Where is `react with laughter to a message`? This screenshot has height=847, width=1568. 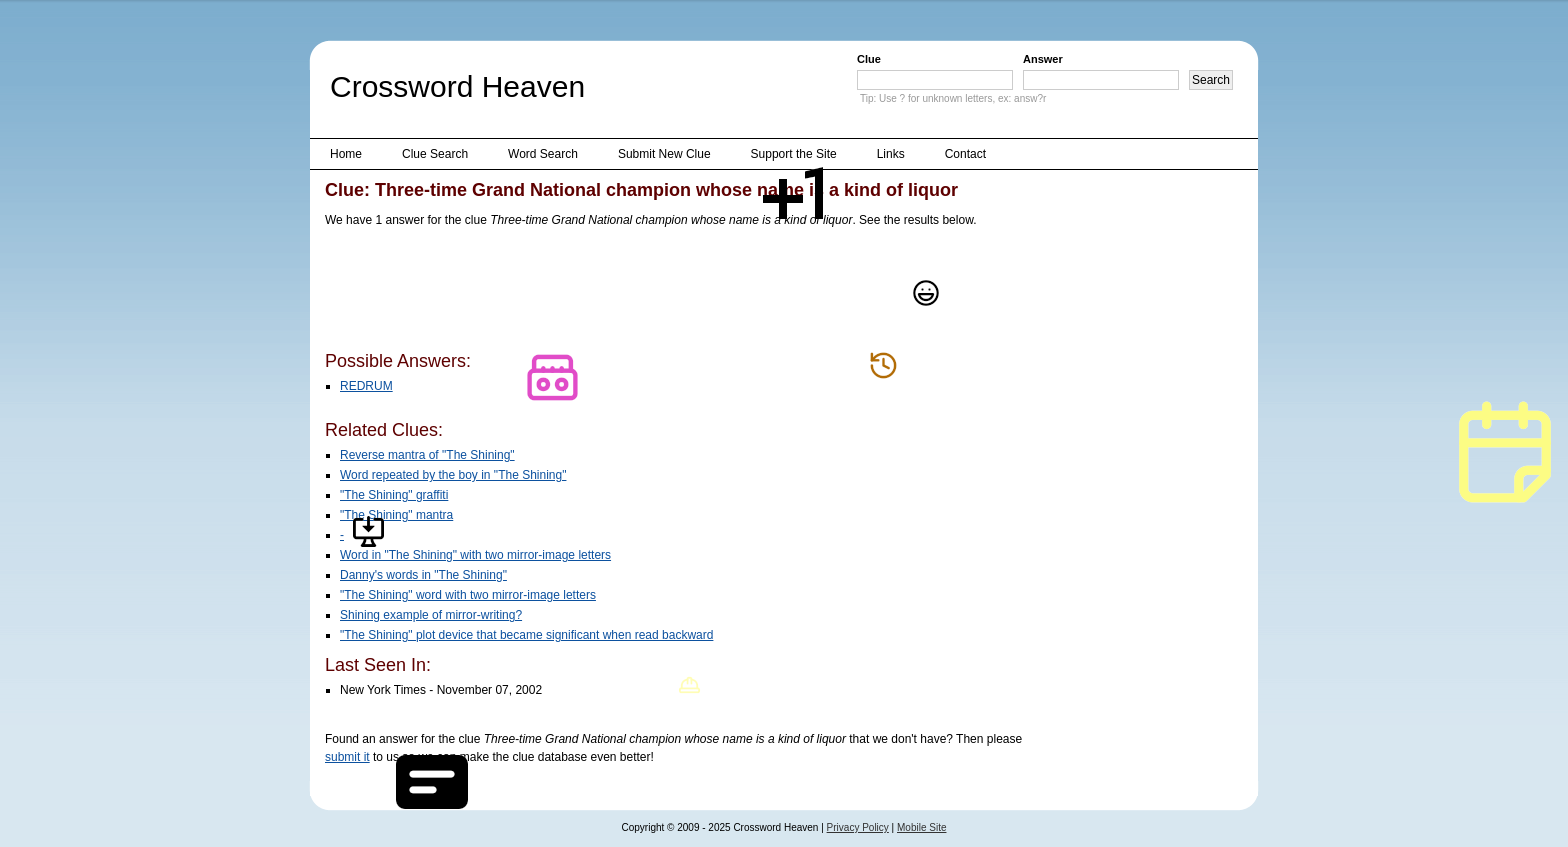
react with laughter to a message is located at coordinates (926, 293).